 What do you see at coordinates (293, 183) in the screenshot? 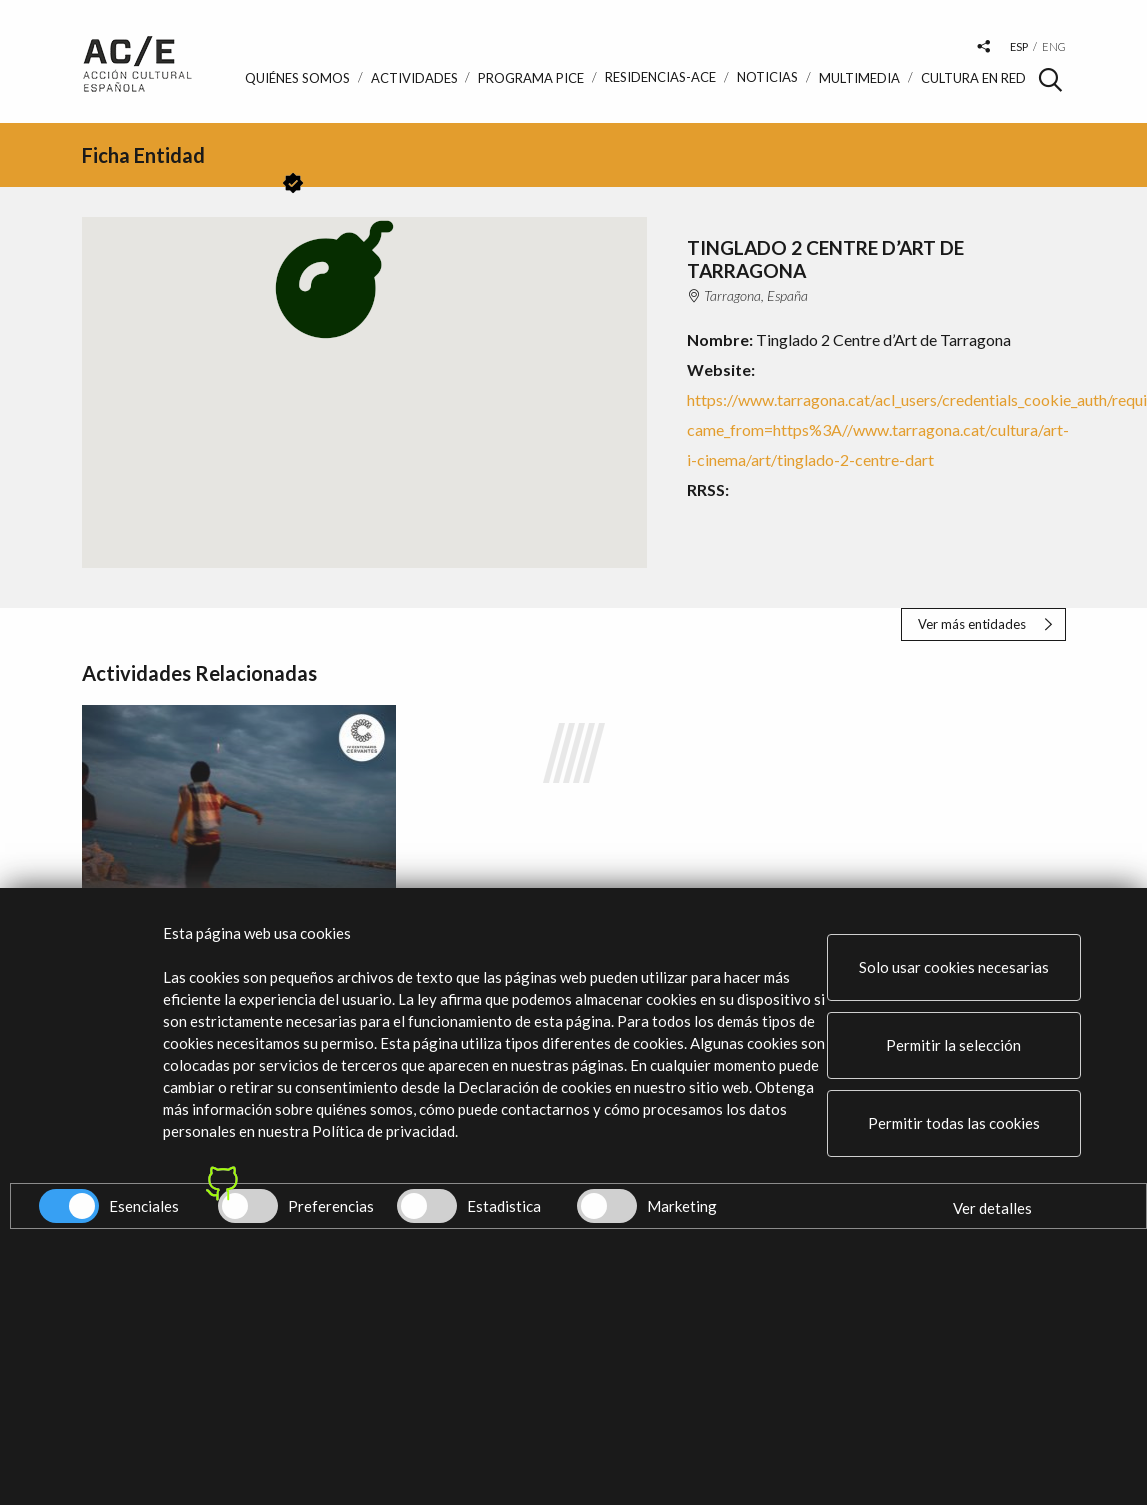
I see `indicates a verified or authenticated account` at bounding box center [293, 183].